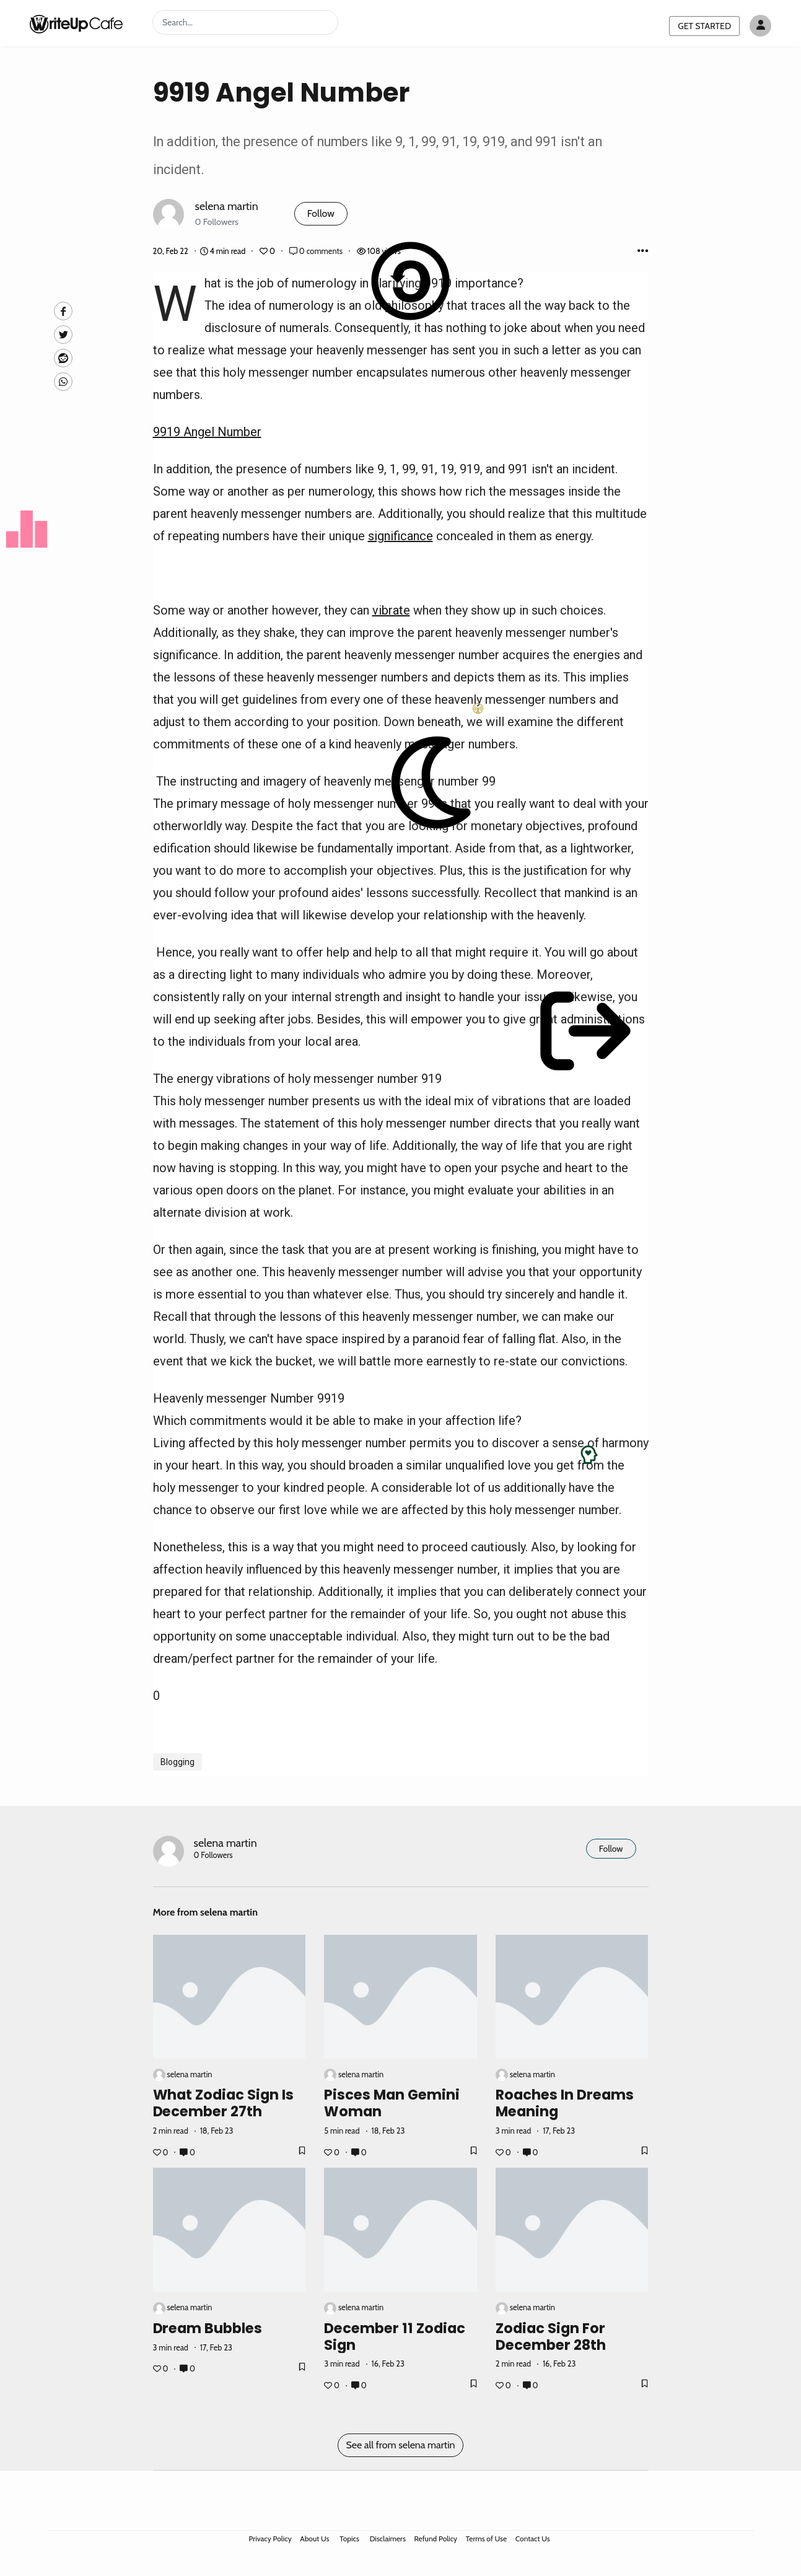 The height and width of the screenshot is (2576, 801). Describe the element at coordinates (27, 529) in the screenshot. I see `view analytics or statistics` at that location.